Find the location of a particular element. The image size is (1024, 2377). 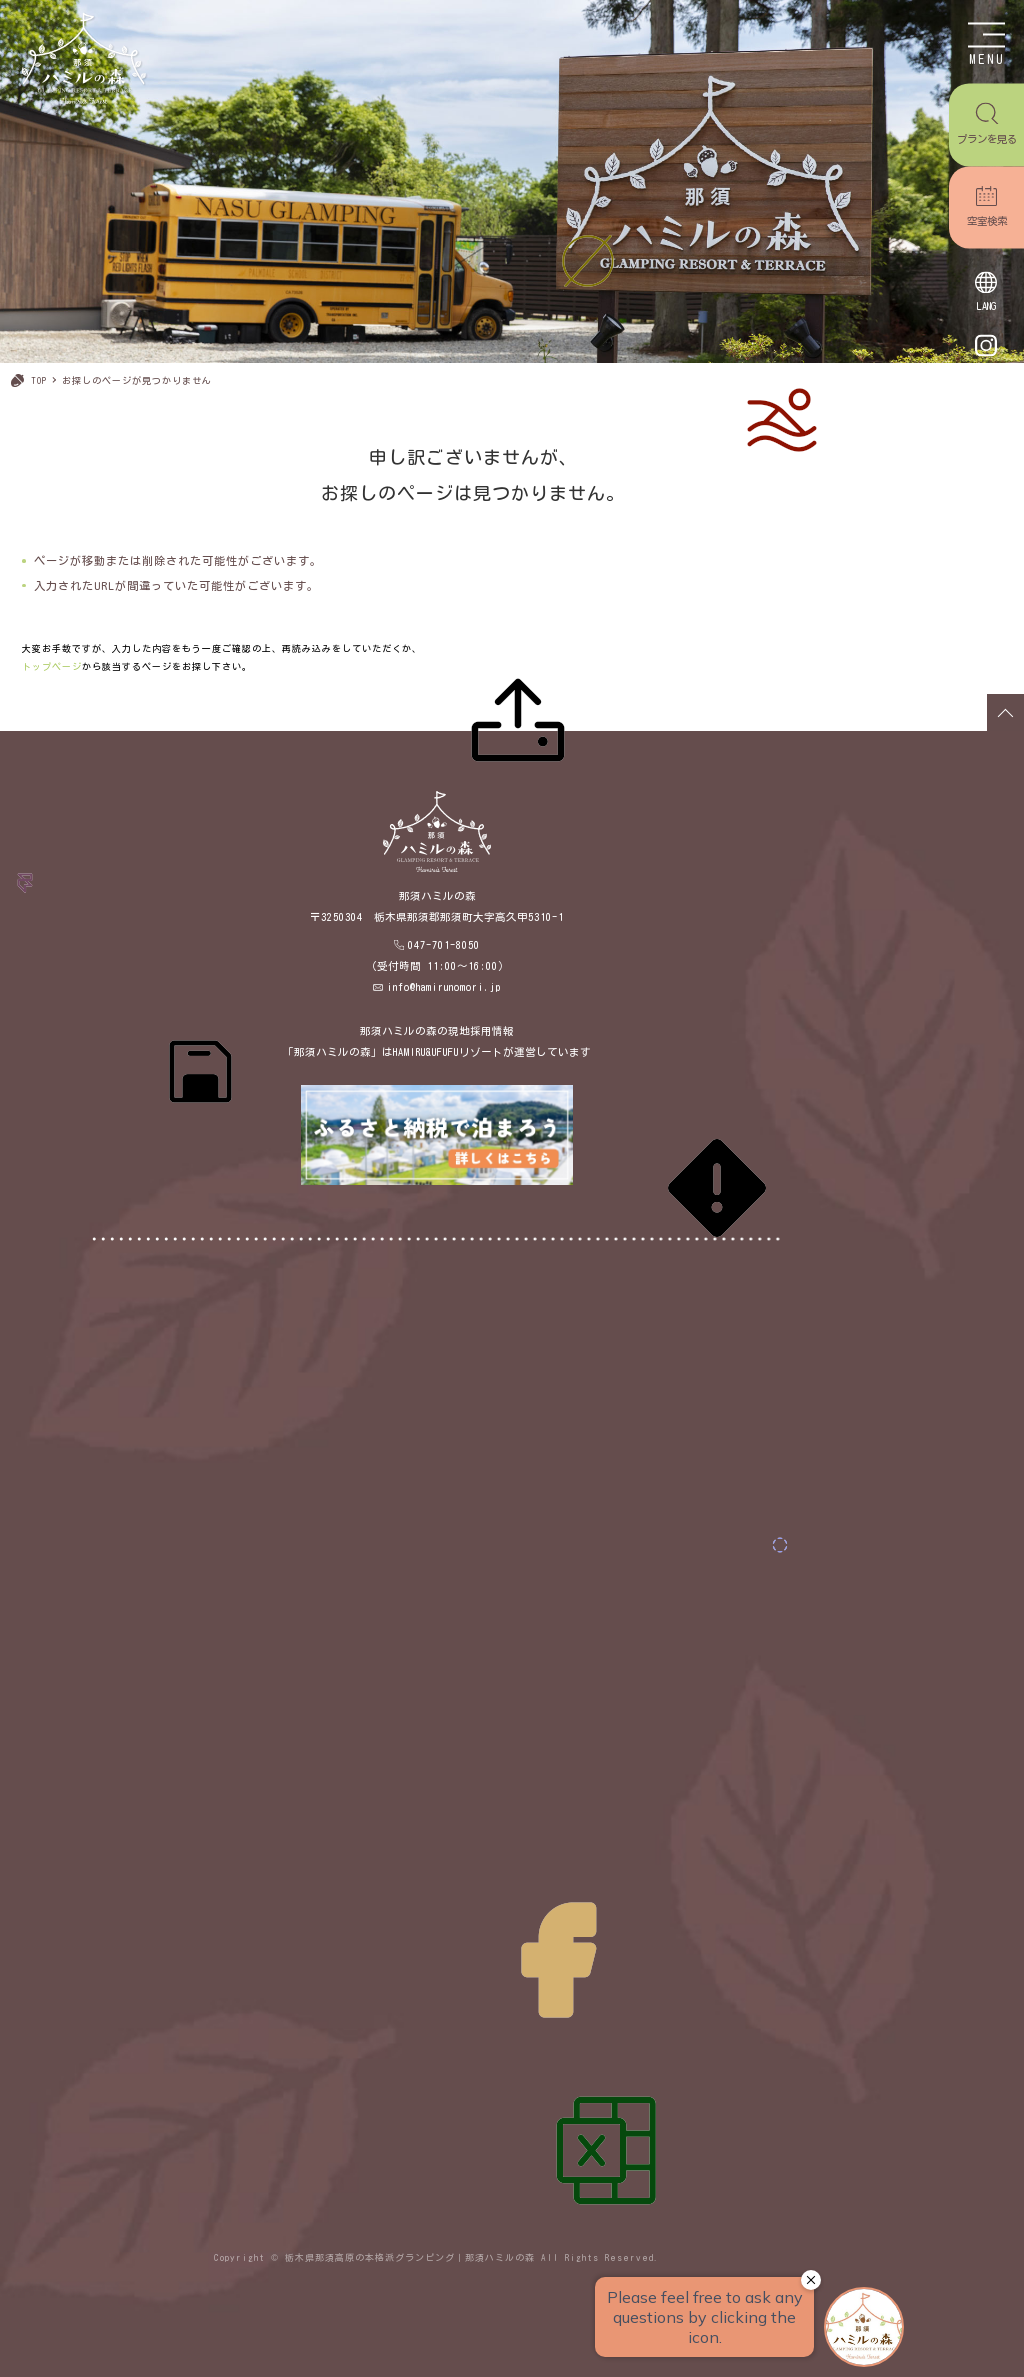

indicates an empty or null state is located at coordinates (588, 261).